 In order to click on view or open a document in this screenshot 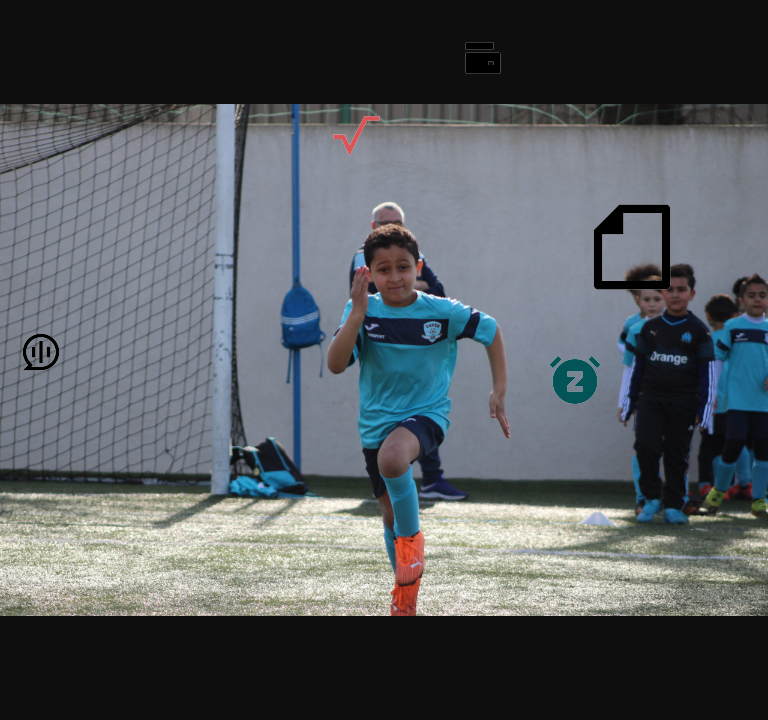, I will do `click(632, 247)`.